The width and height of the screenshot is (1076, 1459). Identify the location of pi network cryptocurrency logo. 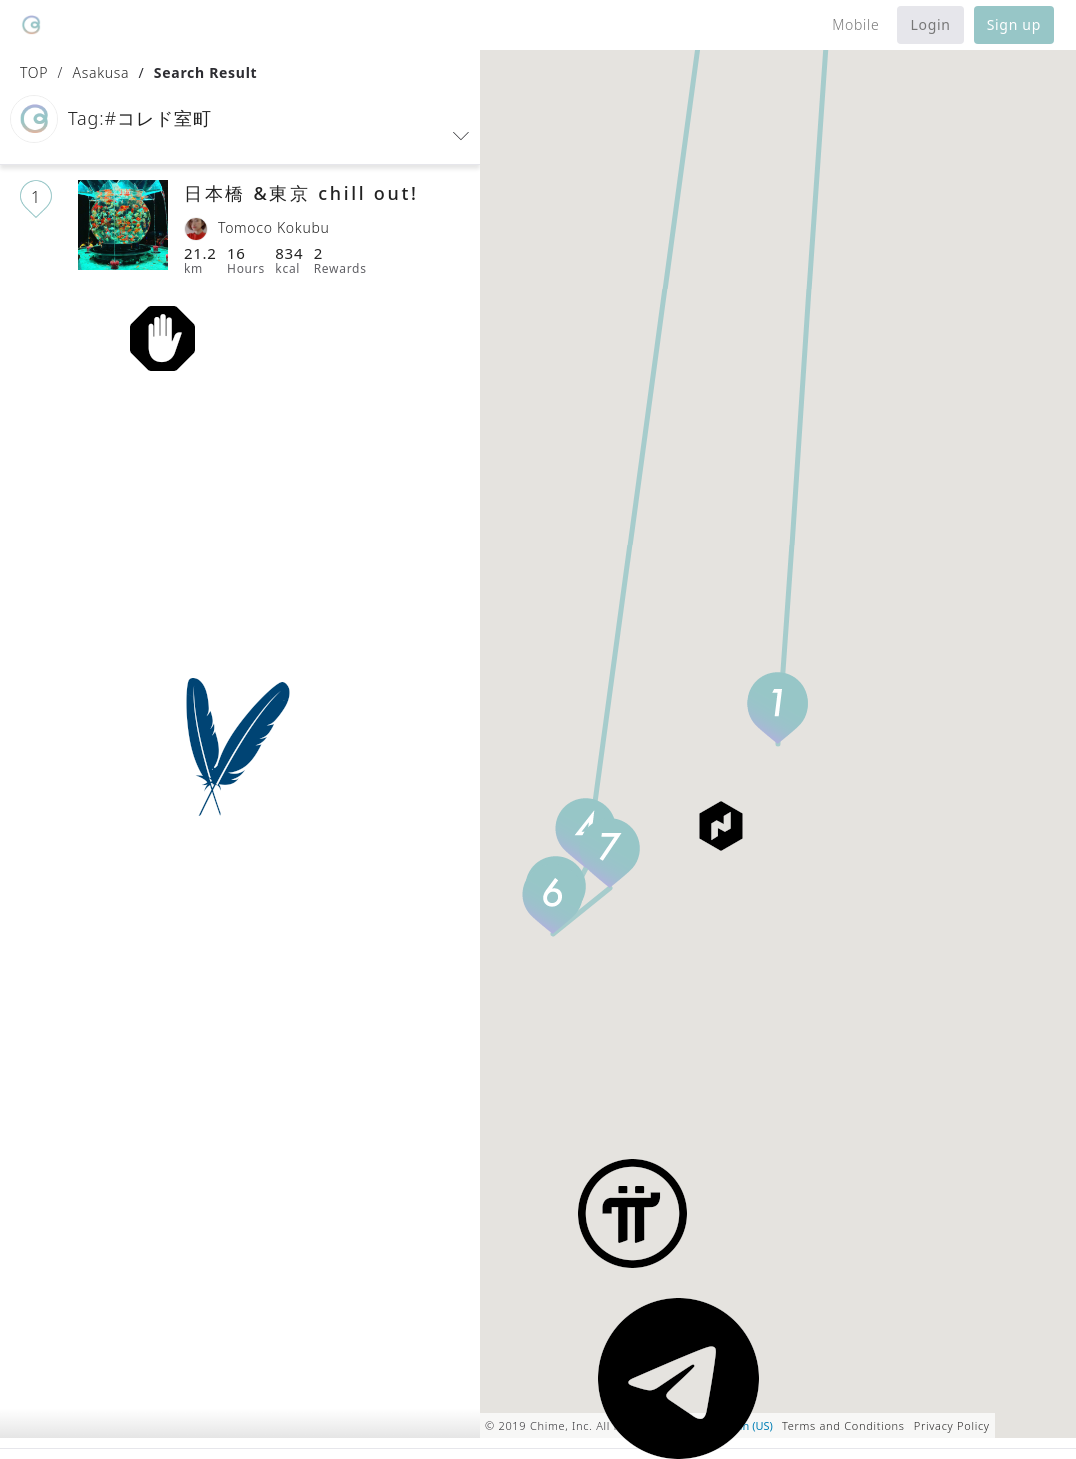
(632, 1213).